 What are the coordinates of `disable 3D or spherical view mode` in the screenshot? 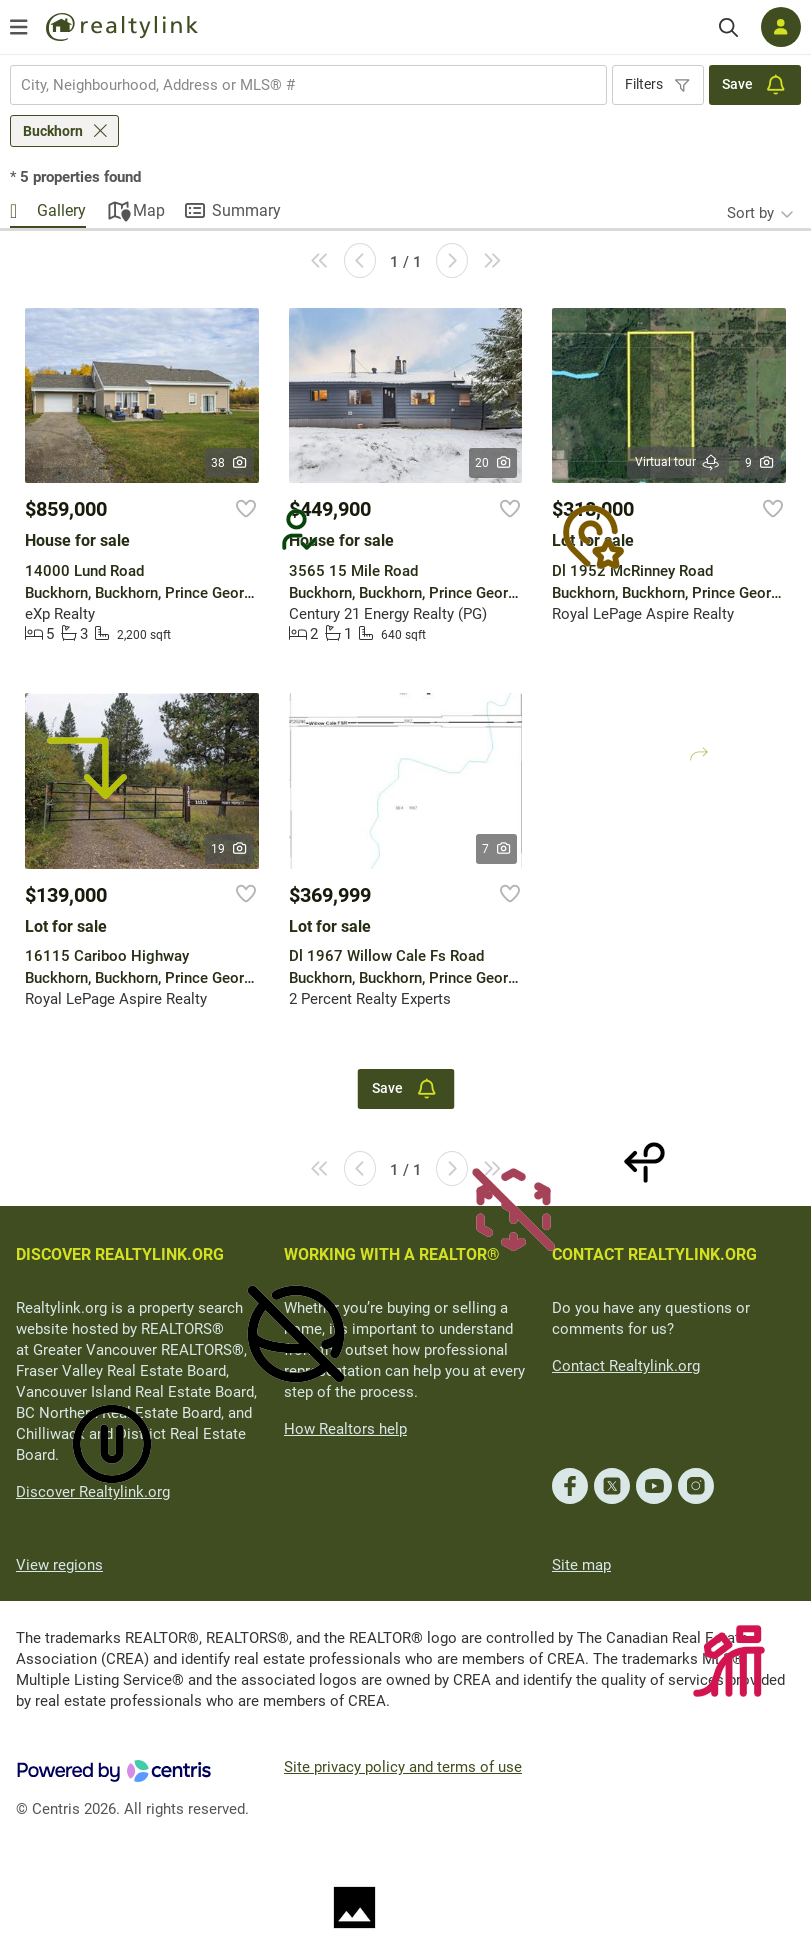 It's located at (296, 1334).